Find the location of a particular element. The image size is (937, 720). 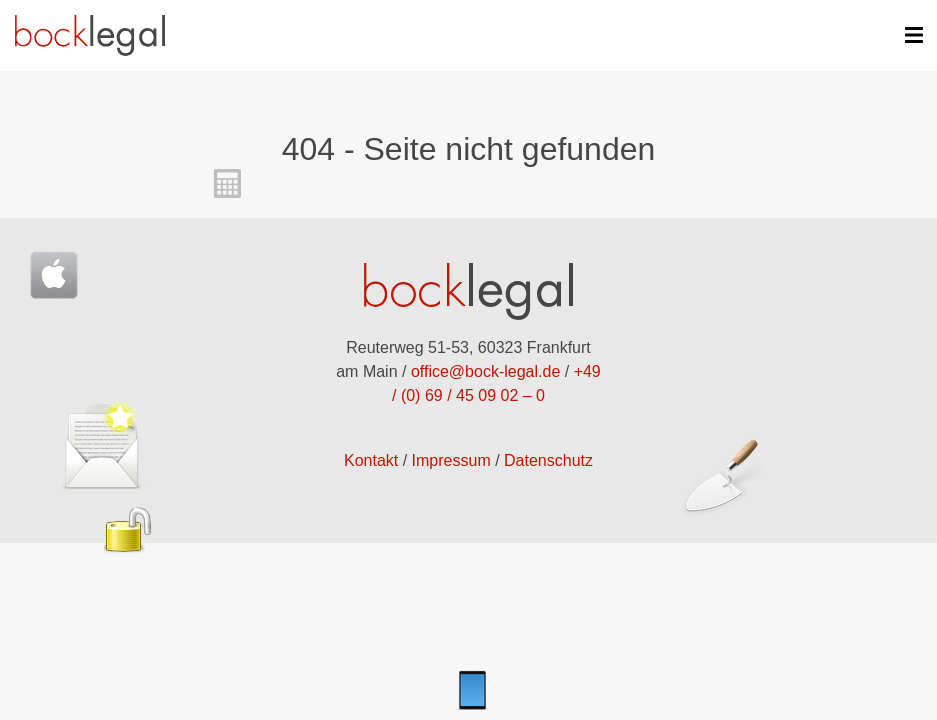

access development tools and programming applications is located at coordinates (722, 477).